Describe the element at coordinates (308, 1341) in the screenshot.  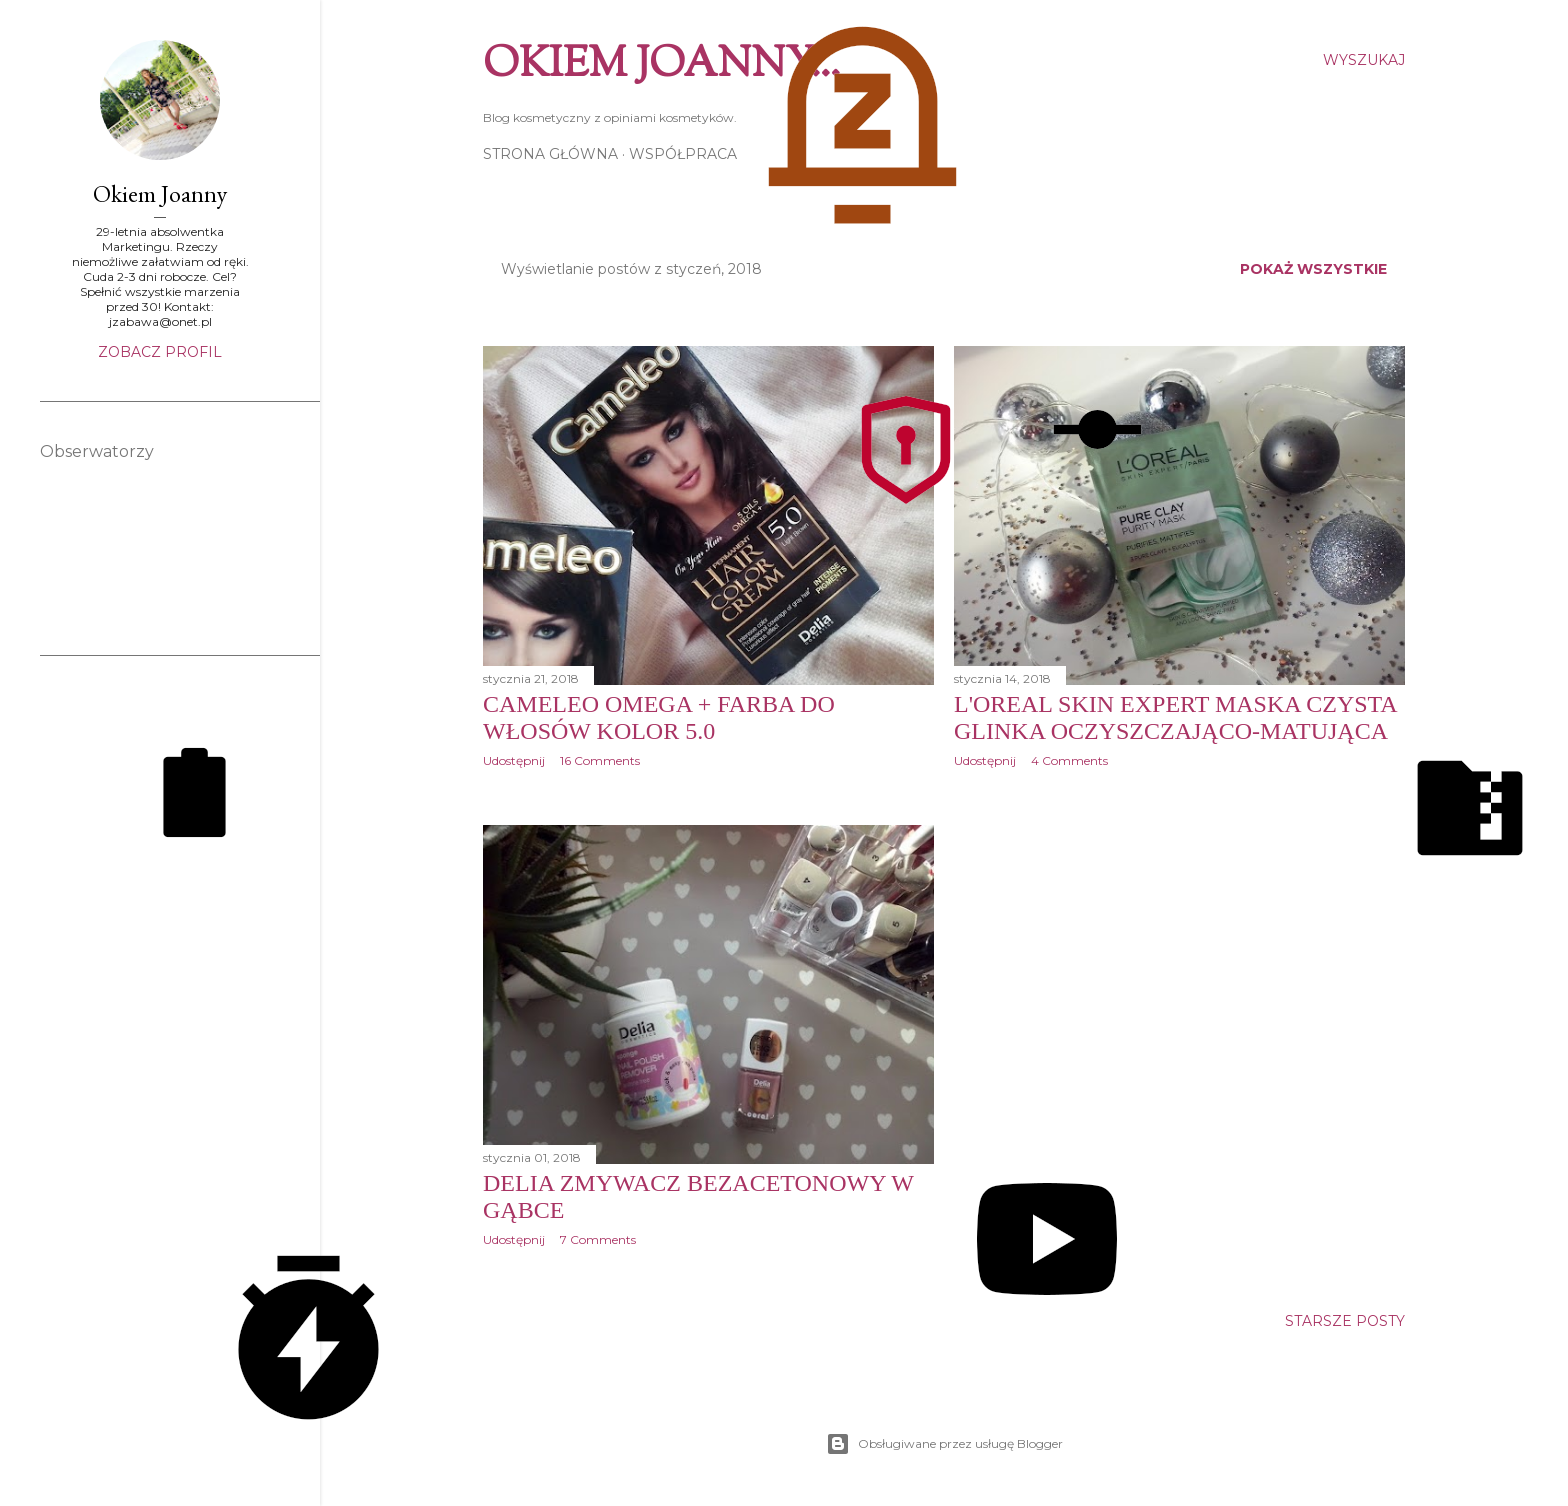
I see `start a quick timer or speed countdown` at that location.